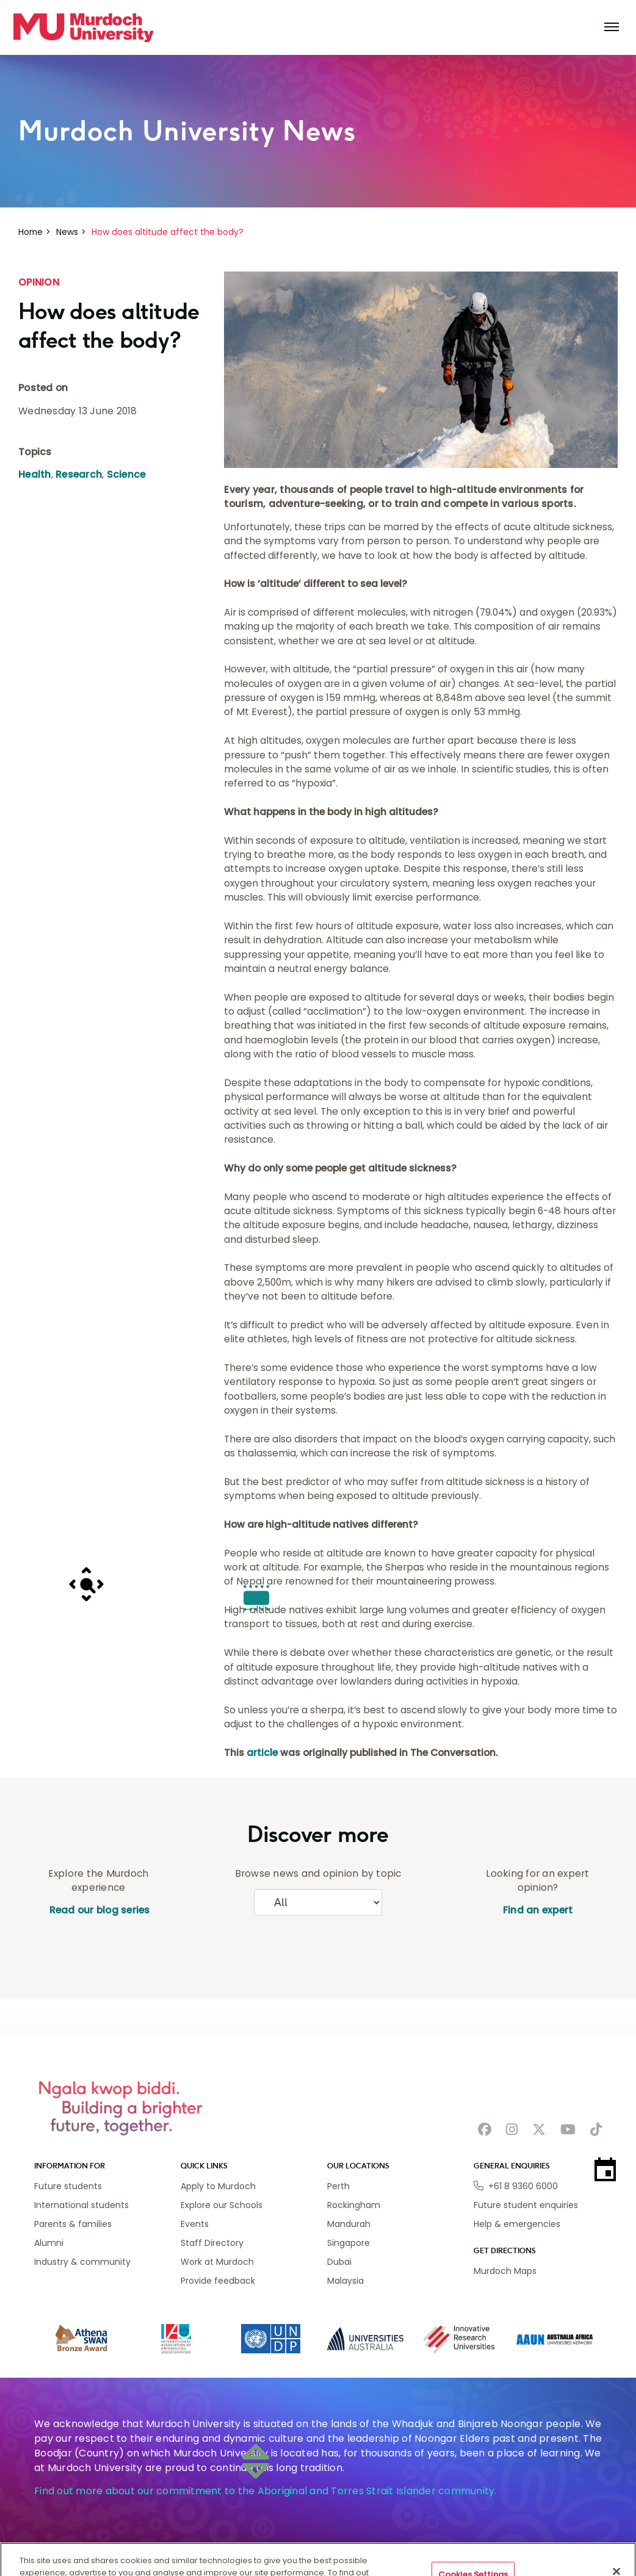 The width and height of the screenshot is (636, 2576). Describe the element at coordinates (86, 1584) in the screenshot. I see `pan and zoom controls for map or image navigation` at that location.